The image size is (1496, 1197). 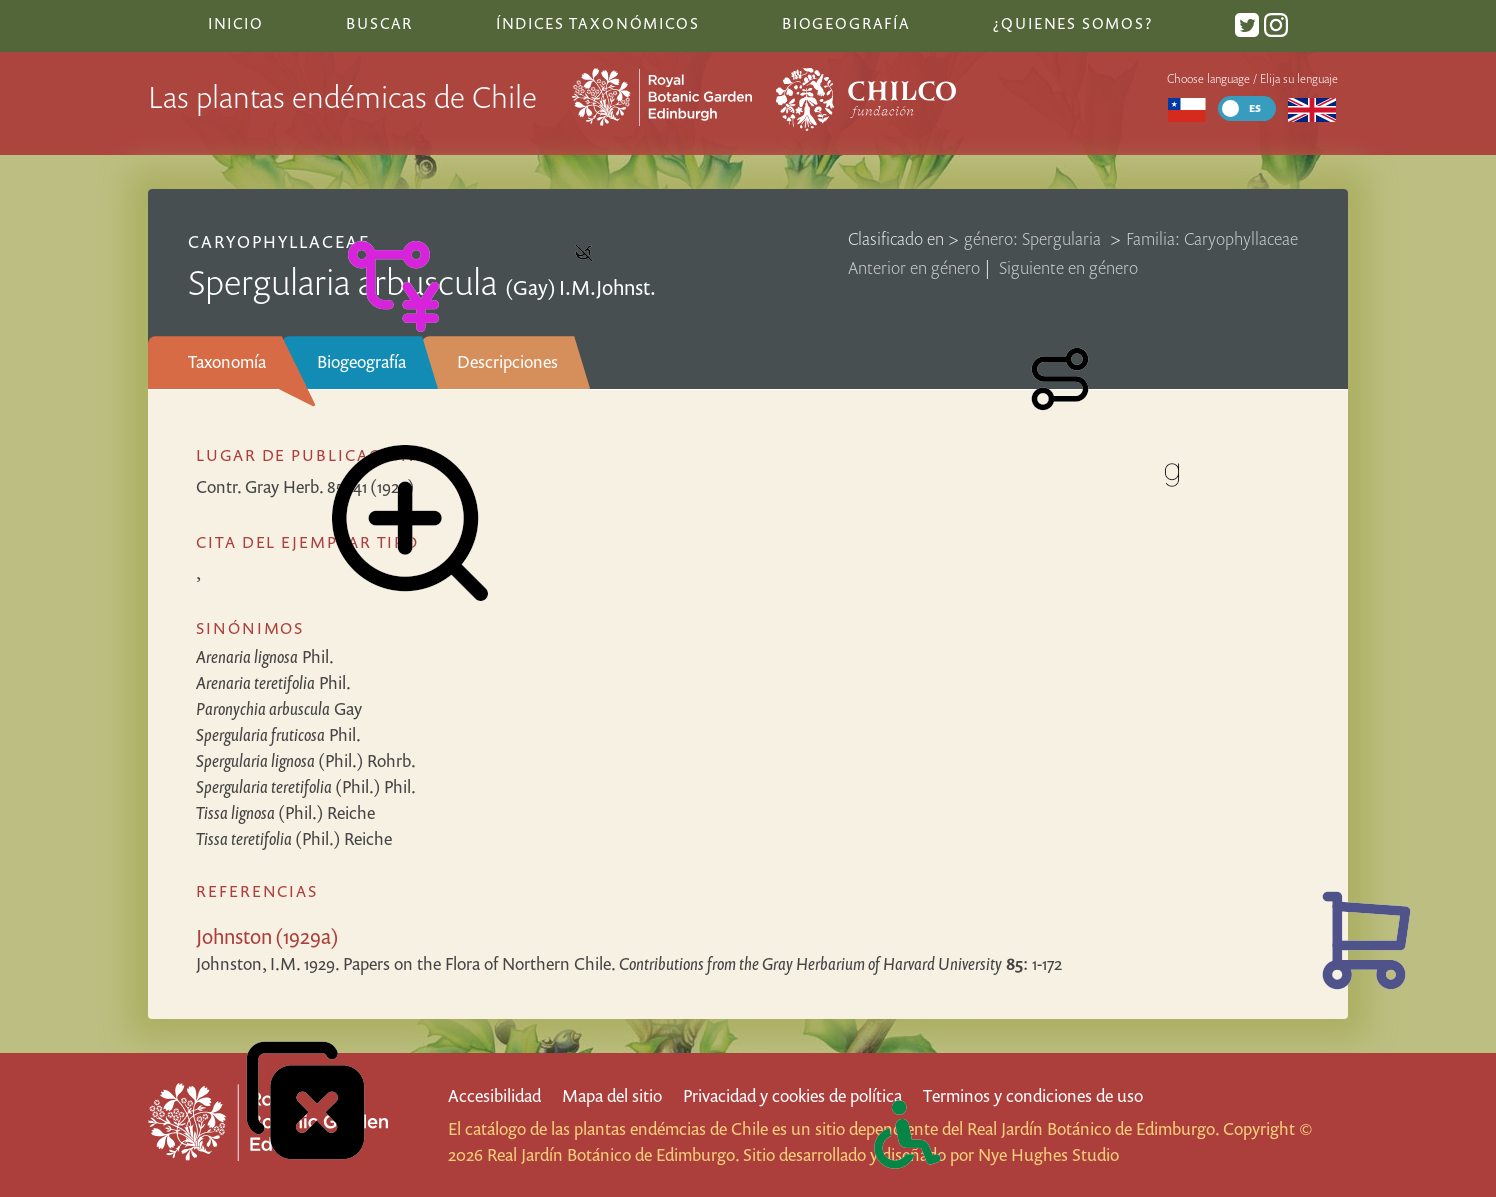 I want to click on view directions or navigation route, so click(x=1060, y=379).